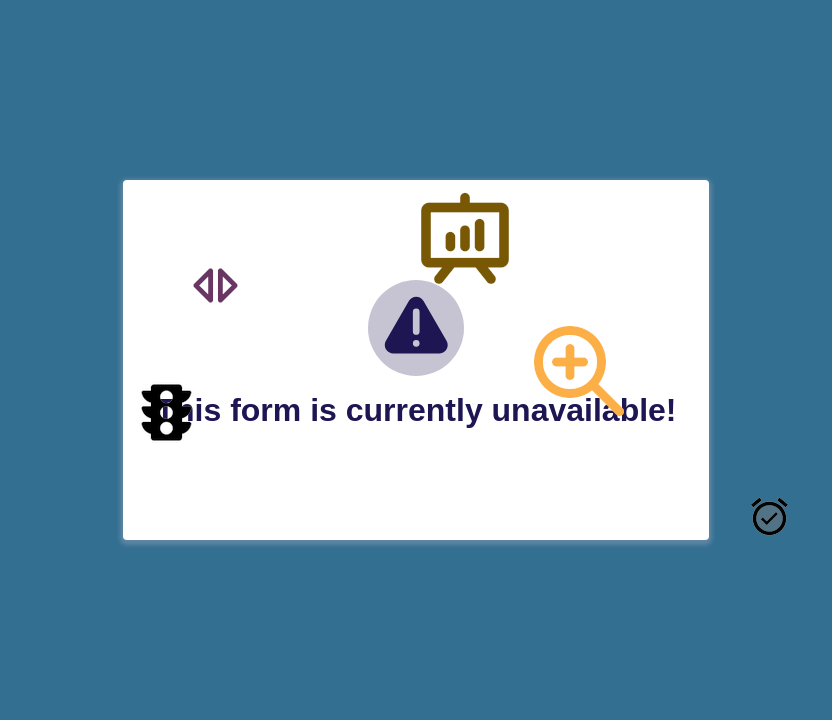  Describe the element at coordinates (465, 240) in the screenshot. I see `view presentation with chart data` at that location.